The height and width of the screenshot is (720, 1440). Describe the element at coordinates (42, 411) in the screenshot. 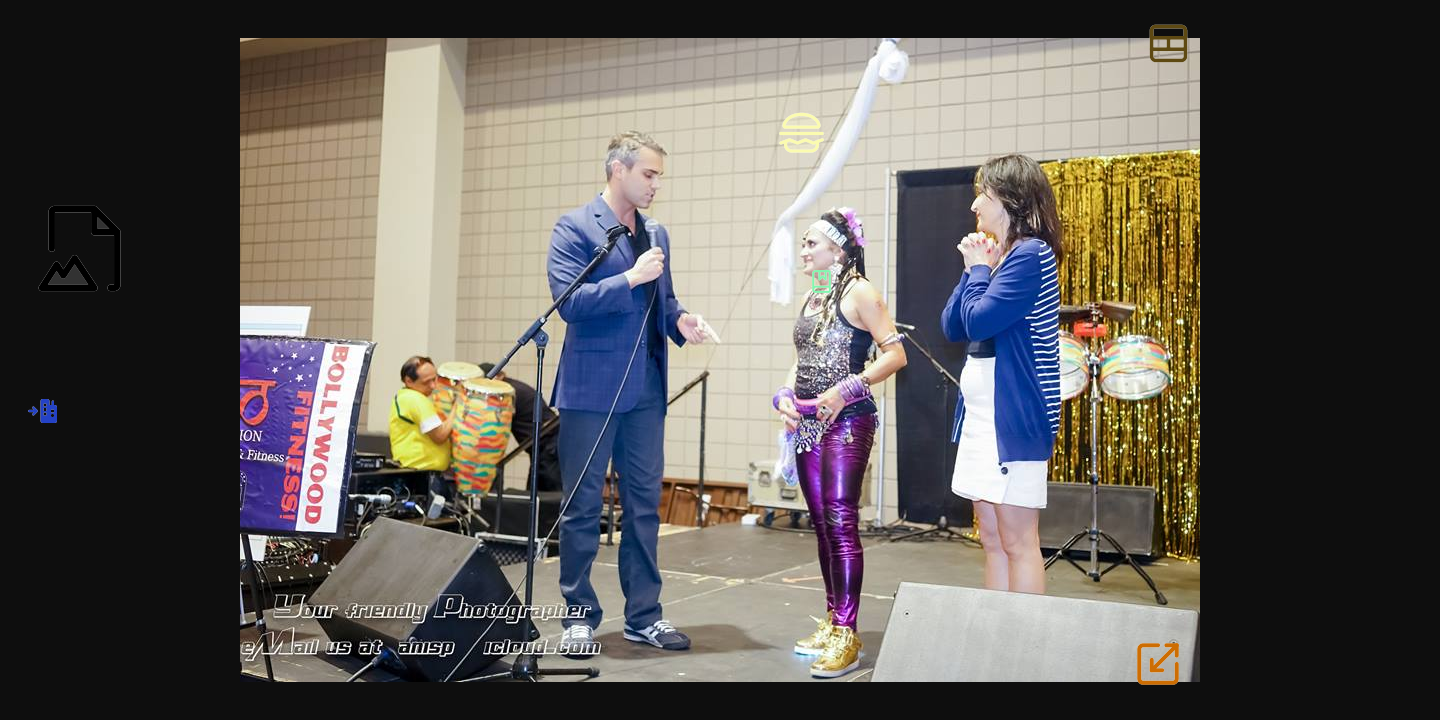

I see `navigate to city or urban area` at that location.